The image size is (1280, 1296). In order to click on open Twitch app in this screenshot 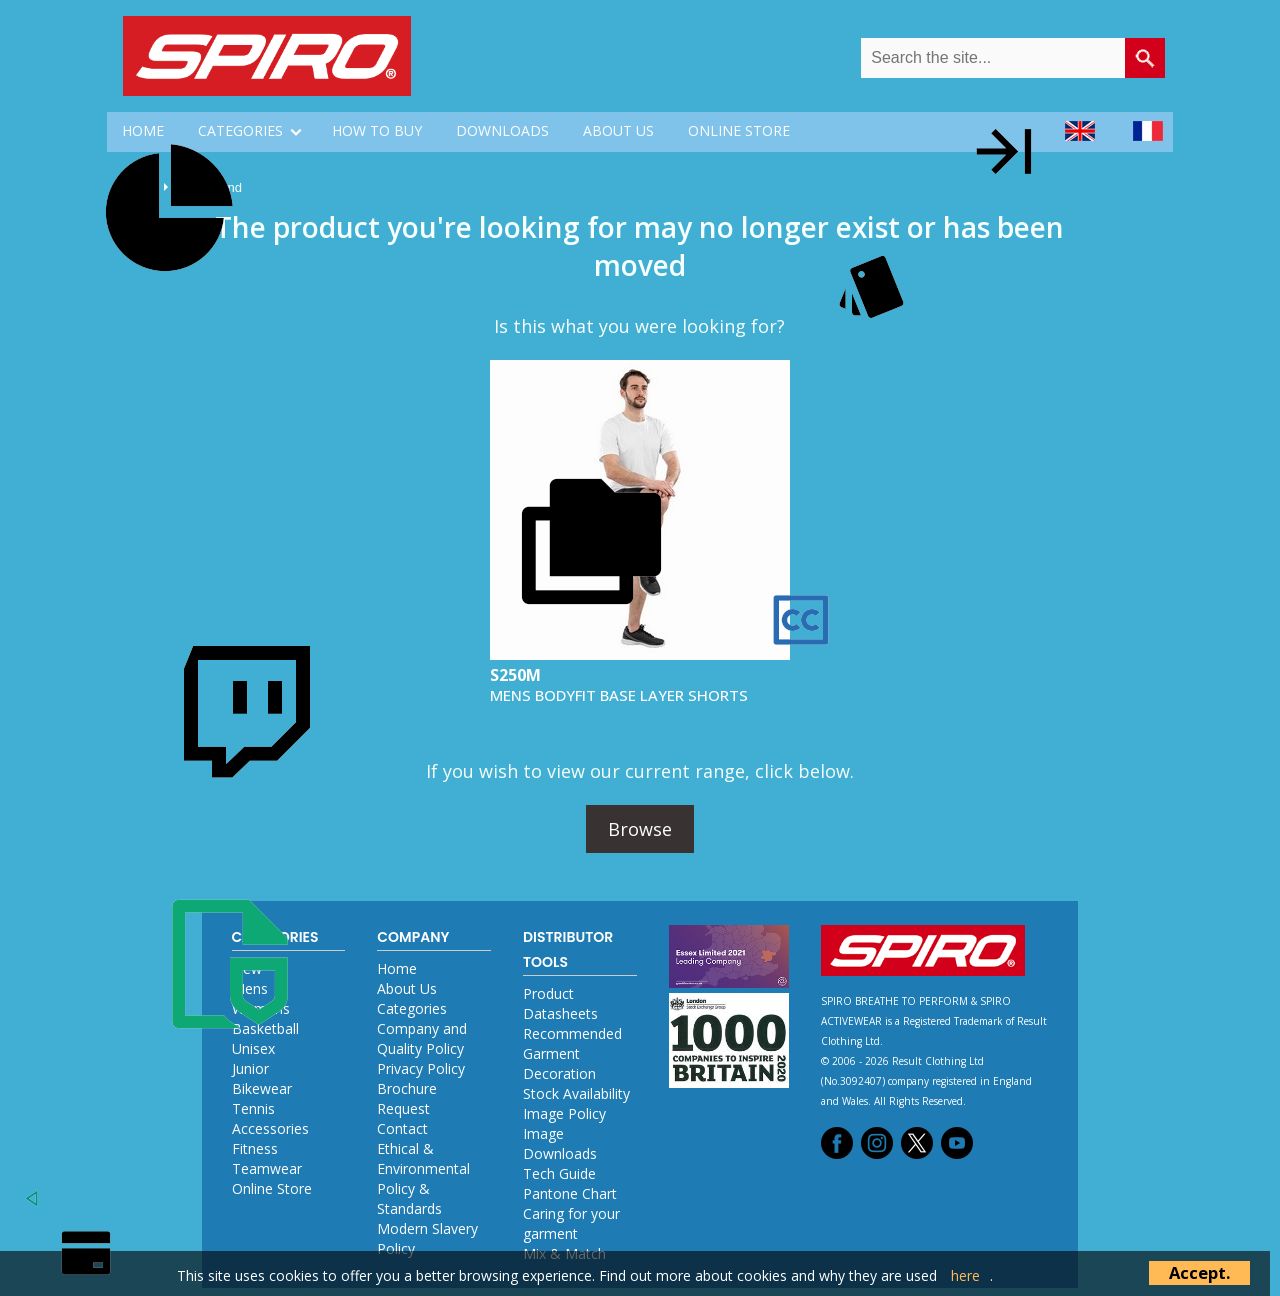, I will do `click(247, 709)`.